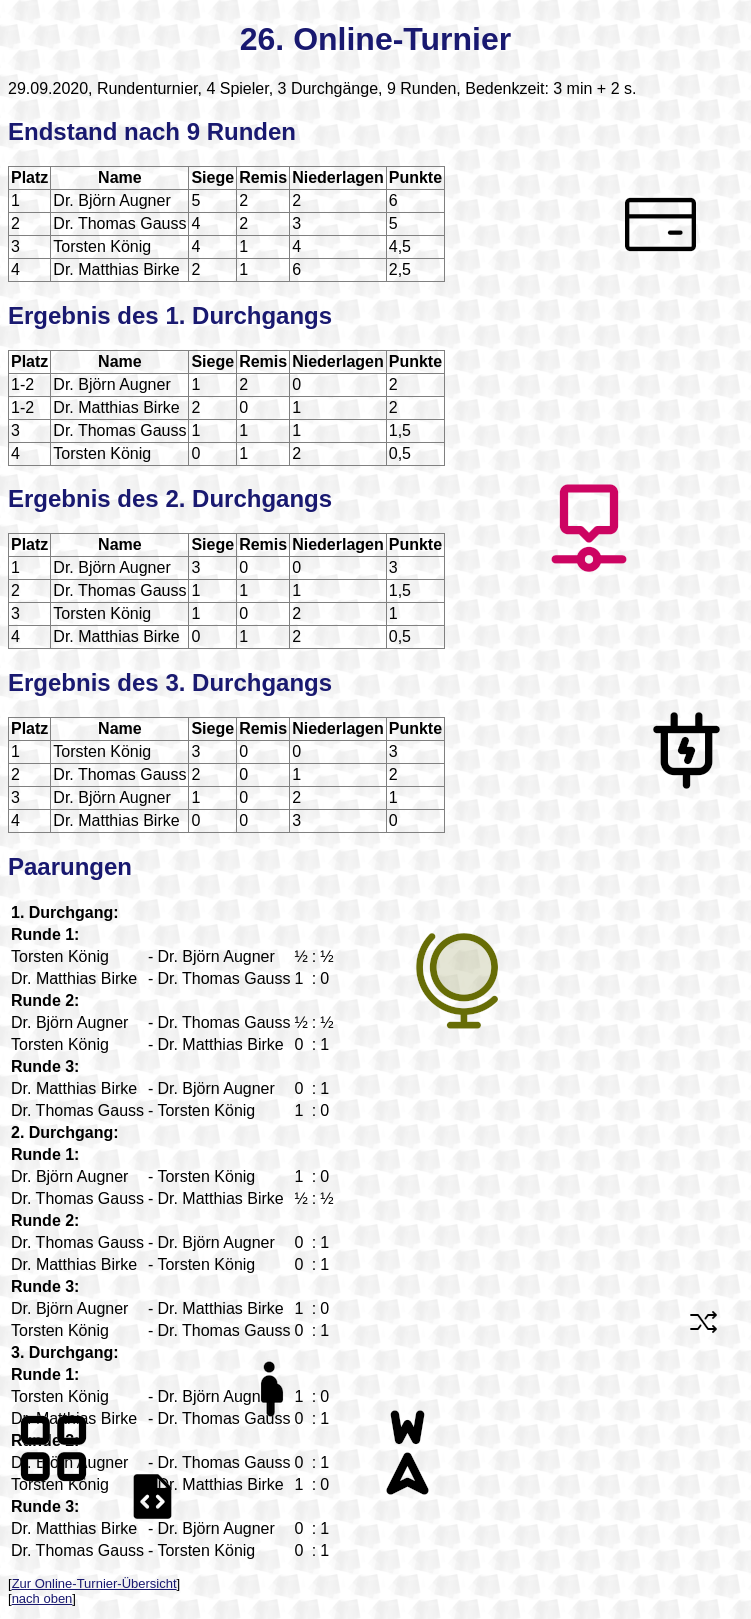  Describe the element at coordinates (460, 977) in the screenshot. I see `access global or international settings` at that location.